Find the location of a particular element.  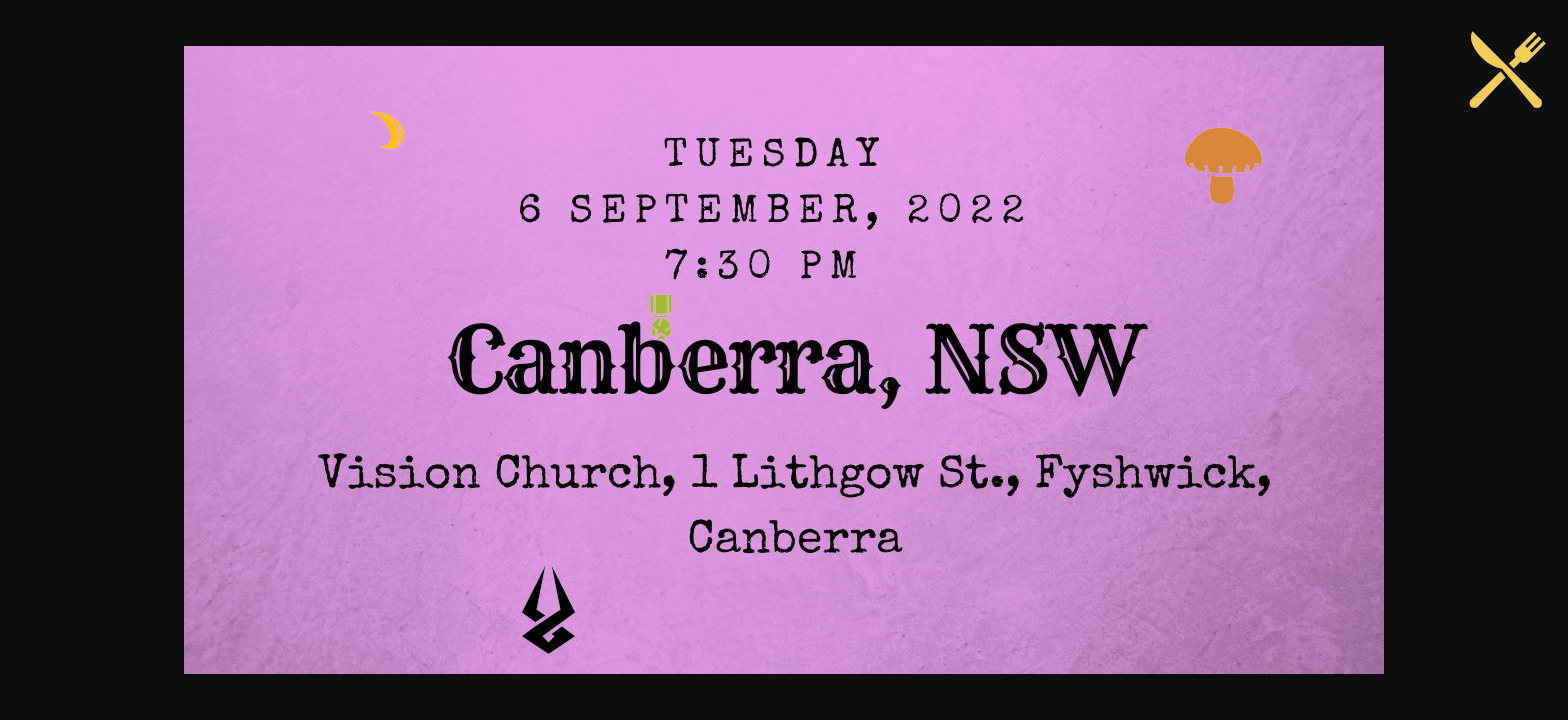

find nearby restaurants or dining options is located at coordinates (1508, 69).